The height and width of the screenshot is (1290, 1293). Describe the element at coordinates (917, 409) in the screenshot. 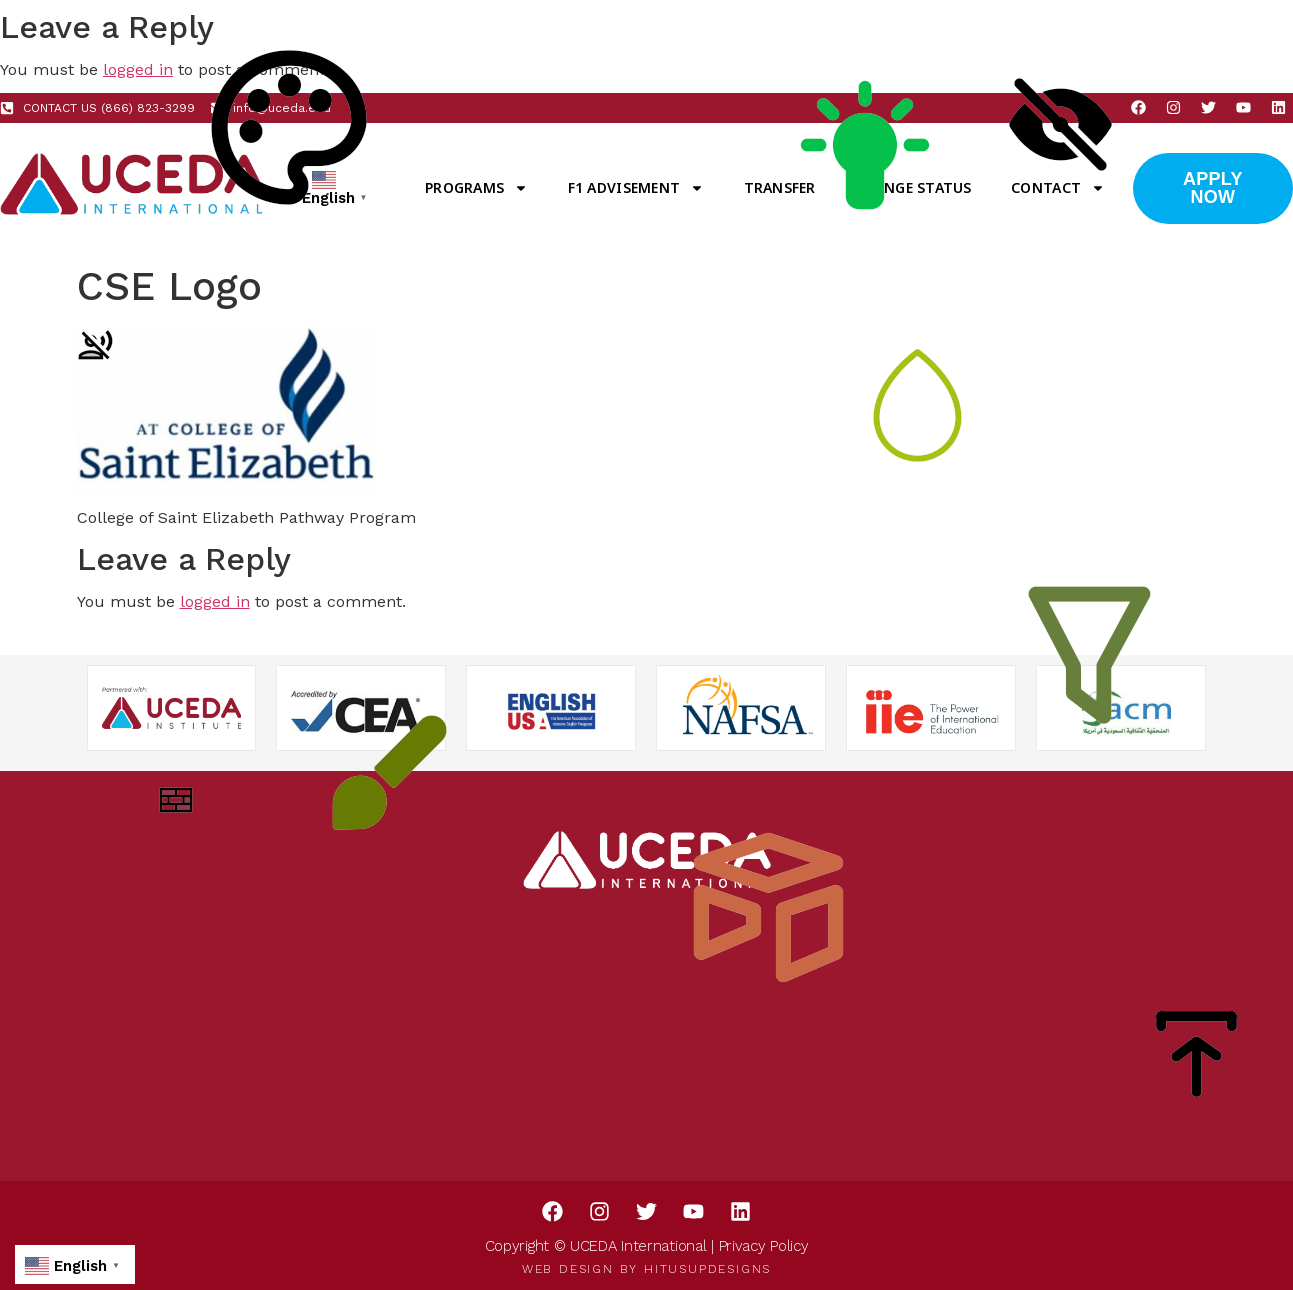

I see `indicates water or liquid-related settings` at that location.